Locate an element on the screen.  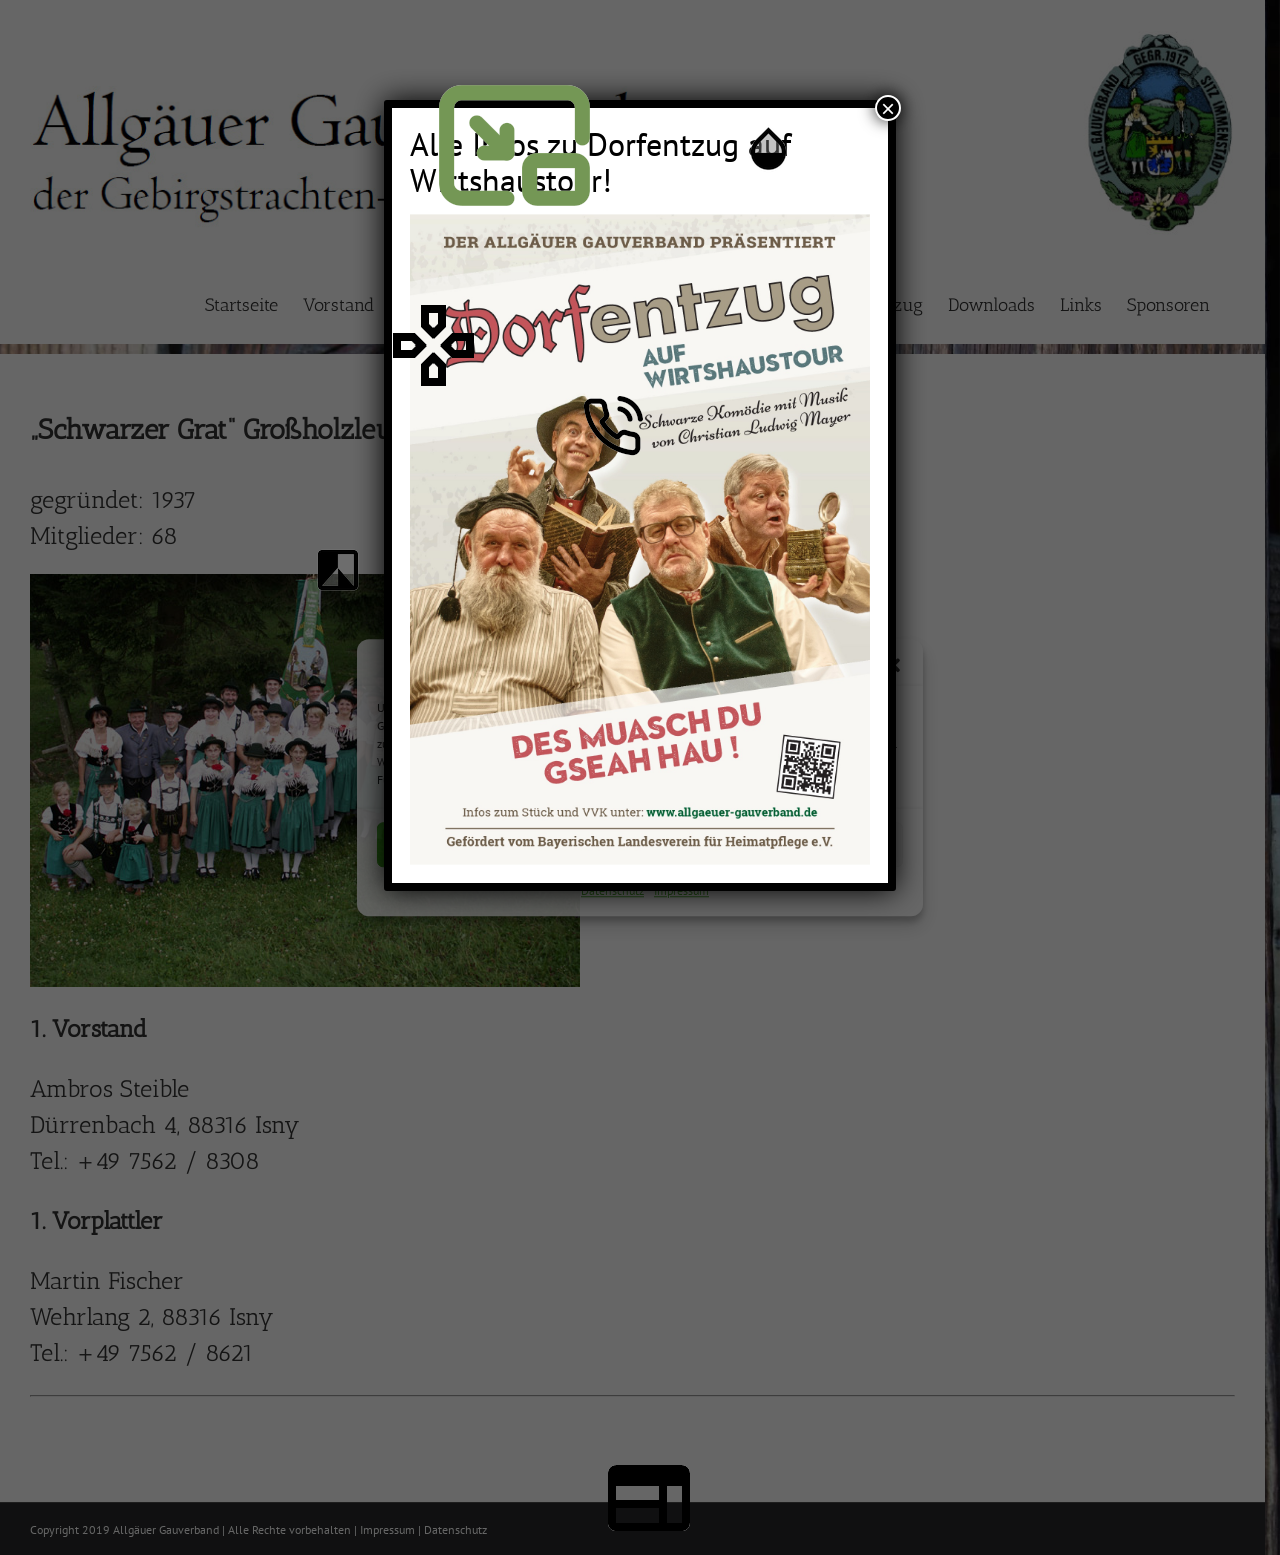
access gaming features or controls is located at coordinates (433, 345).